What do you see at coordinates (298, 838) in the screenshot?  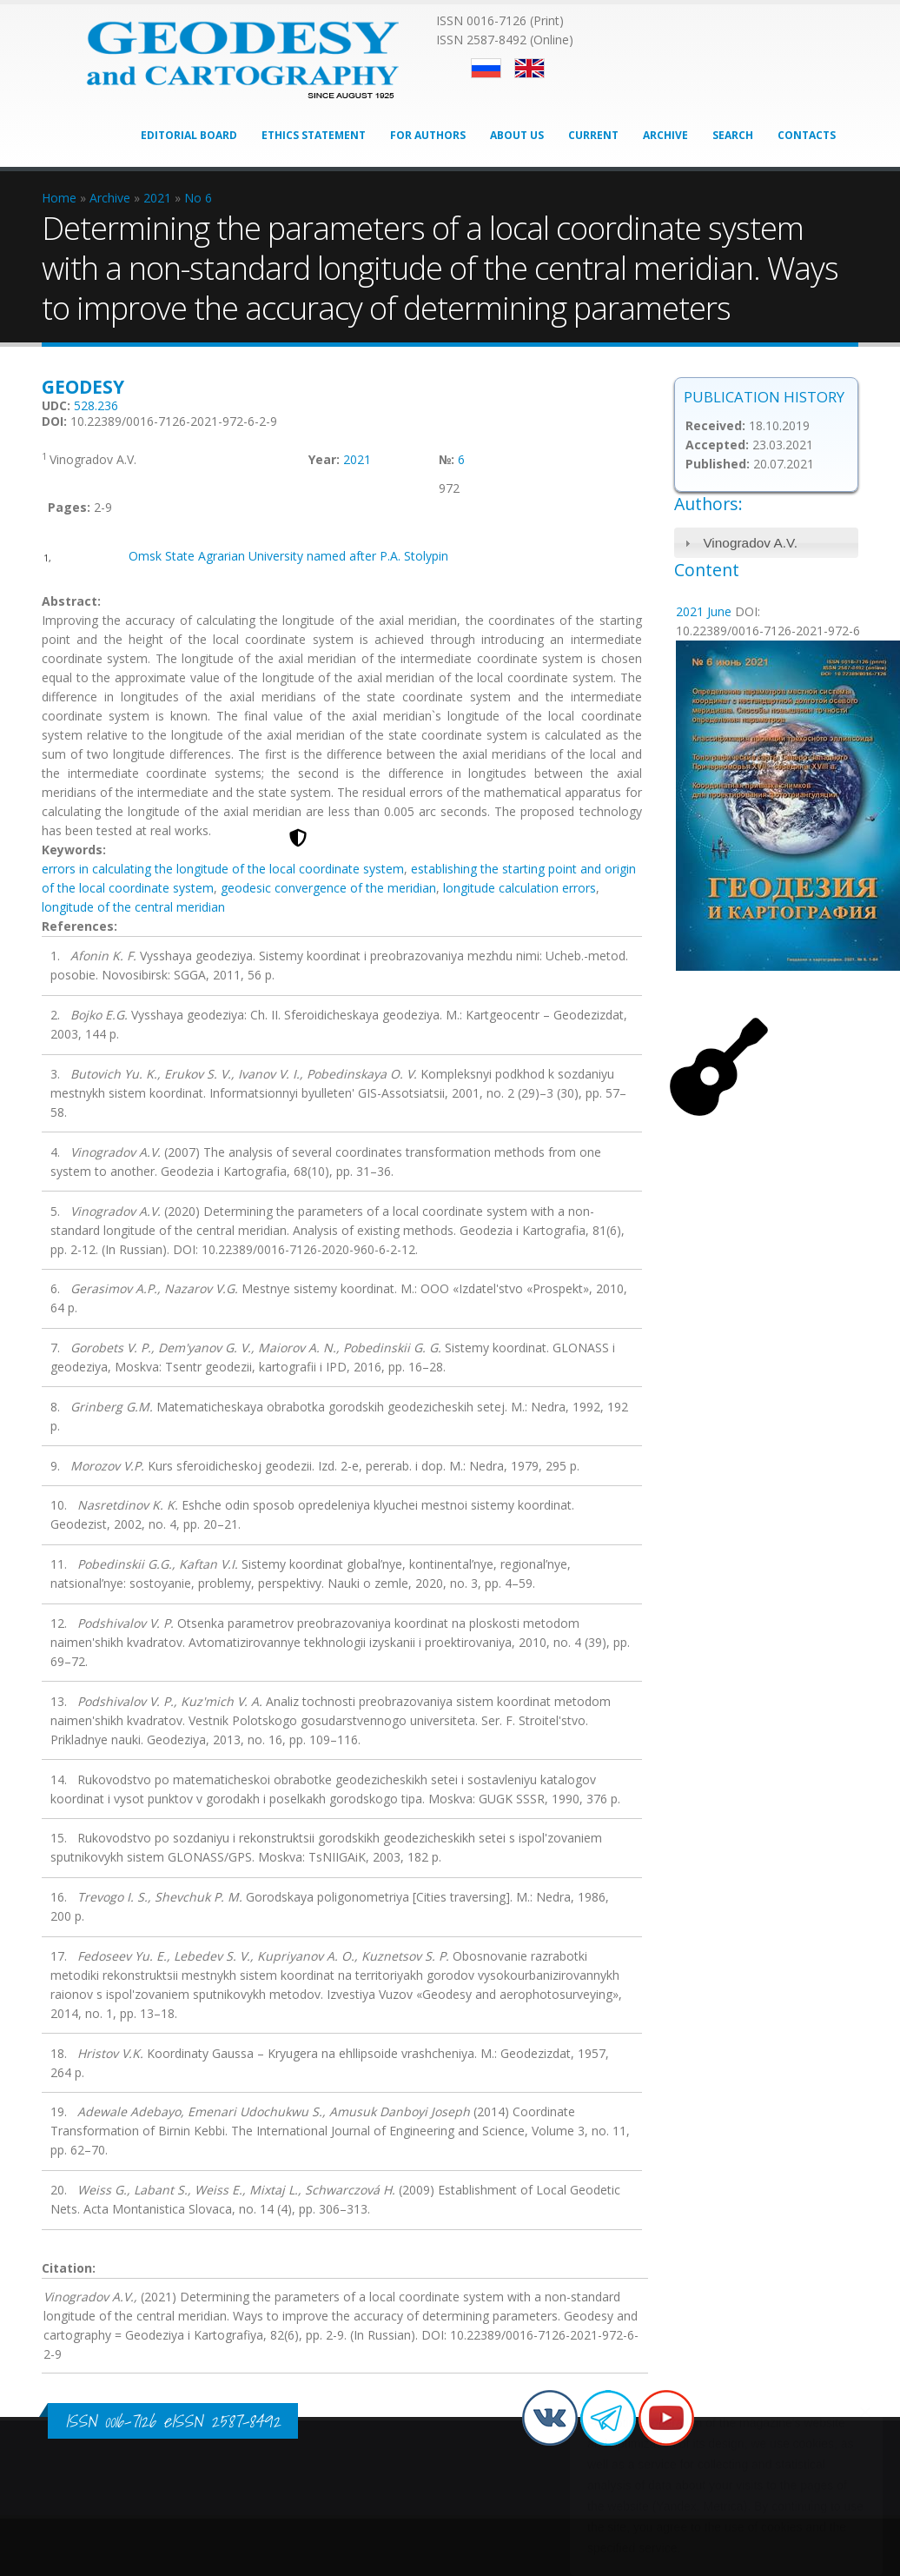 I see `access security or privacy settings` at bounding box center [298, 838].